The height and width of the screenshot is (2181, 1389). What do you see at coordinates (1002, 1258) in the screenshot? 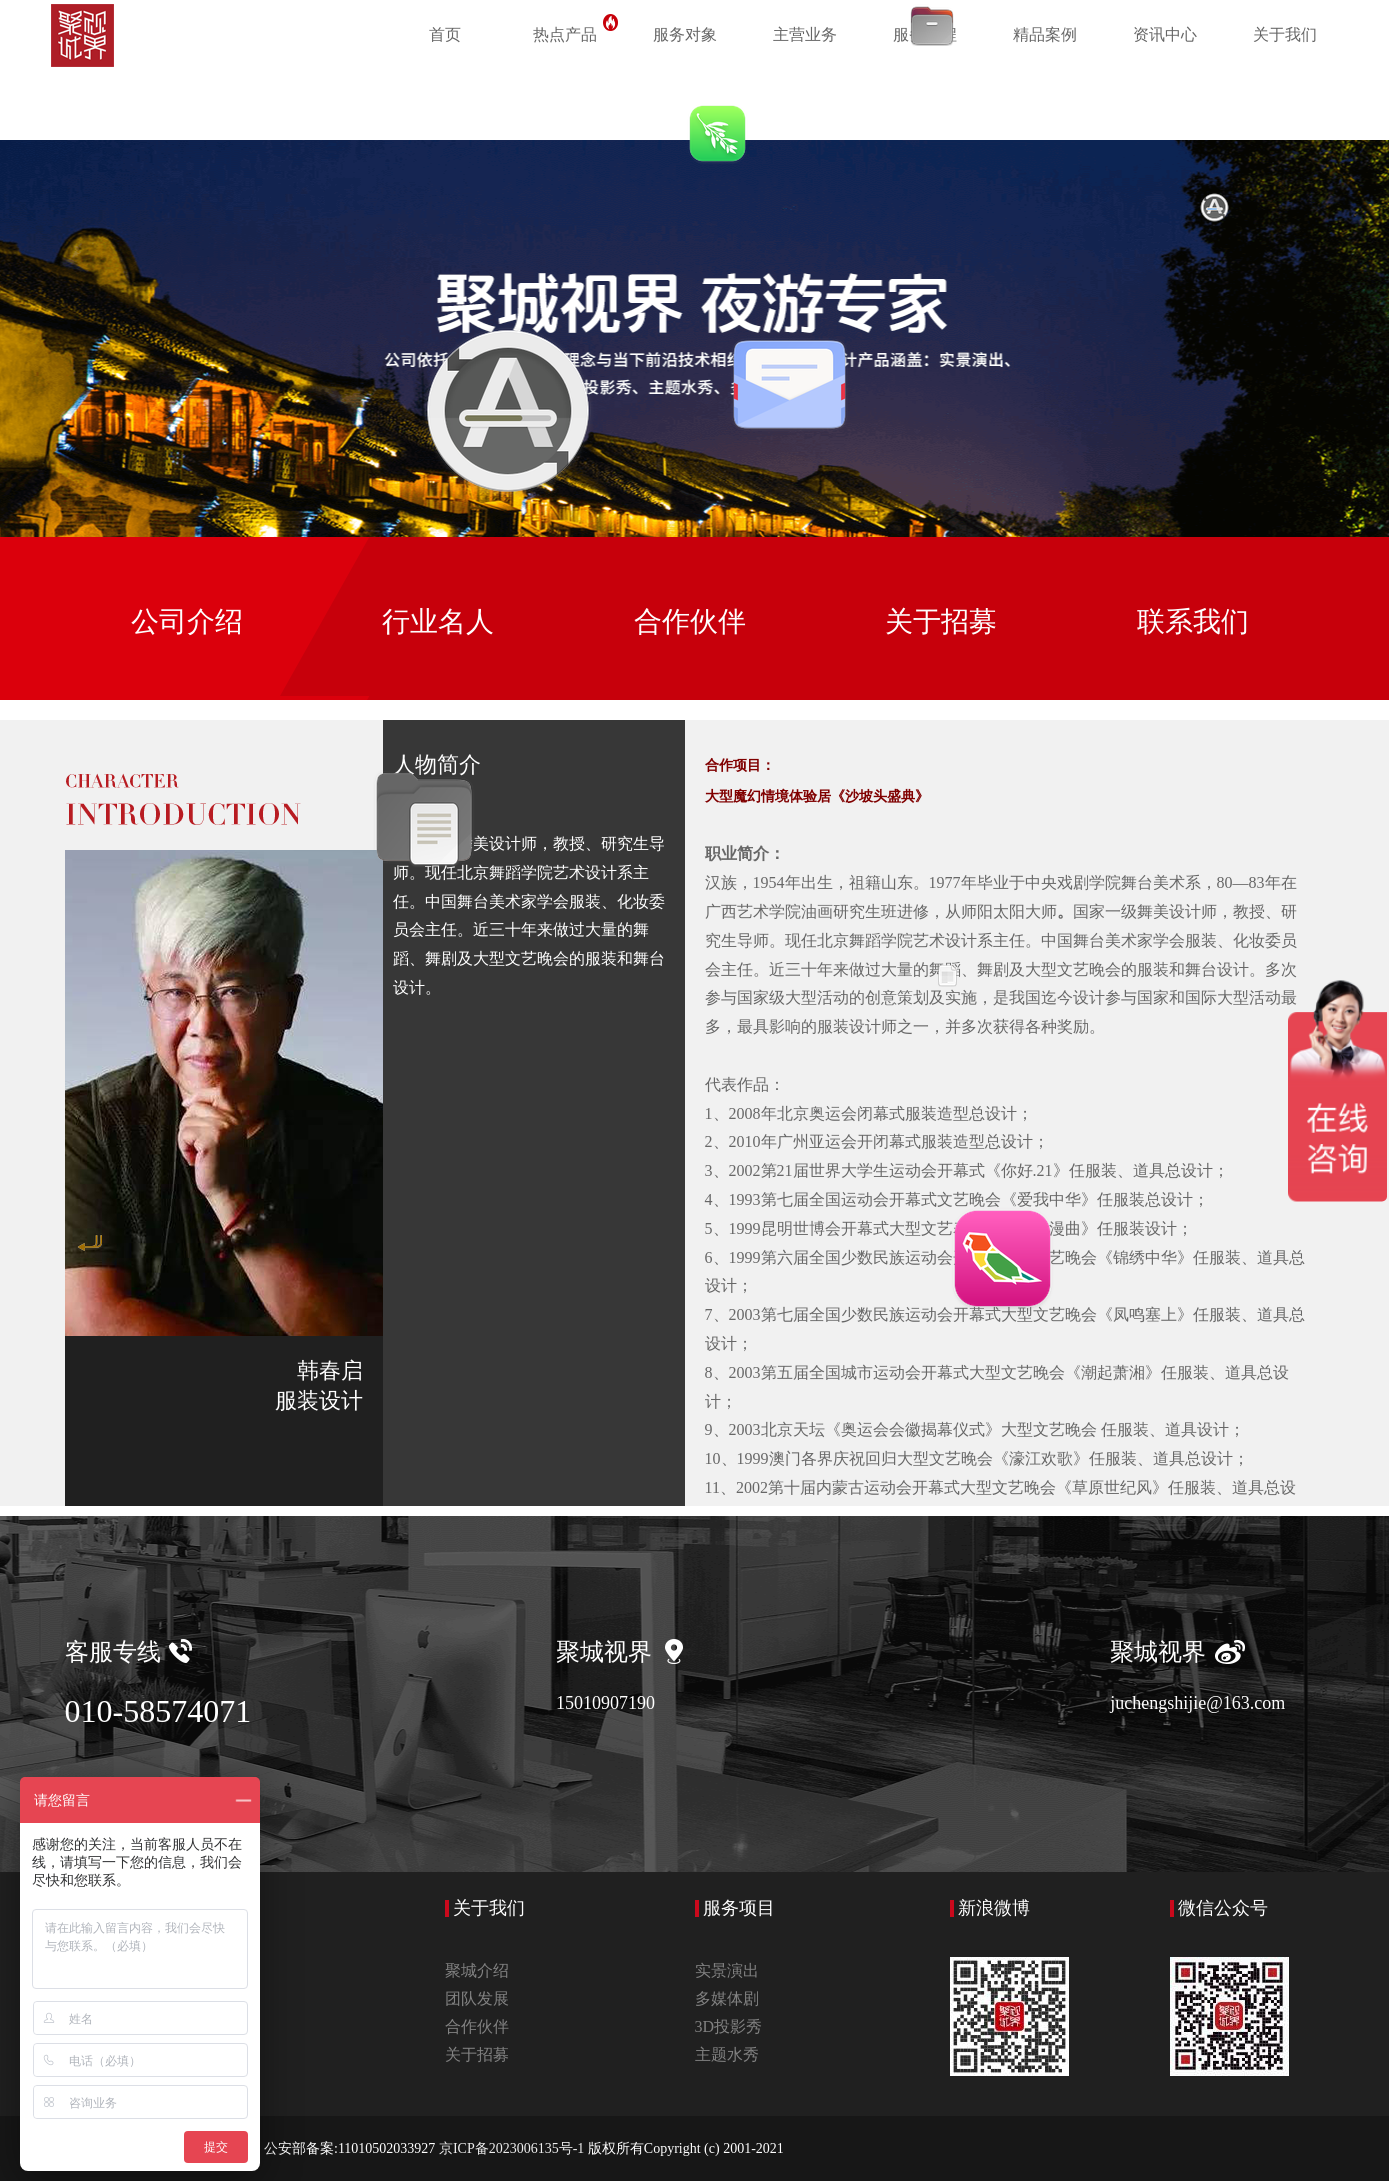
I see `open the alovoa dating app` at bounding box center [1002, 1258].